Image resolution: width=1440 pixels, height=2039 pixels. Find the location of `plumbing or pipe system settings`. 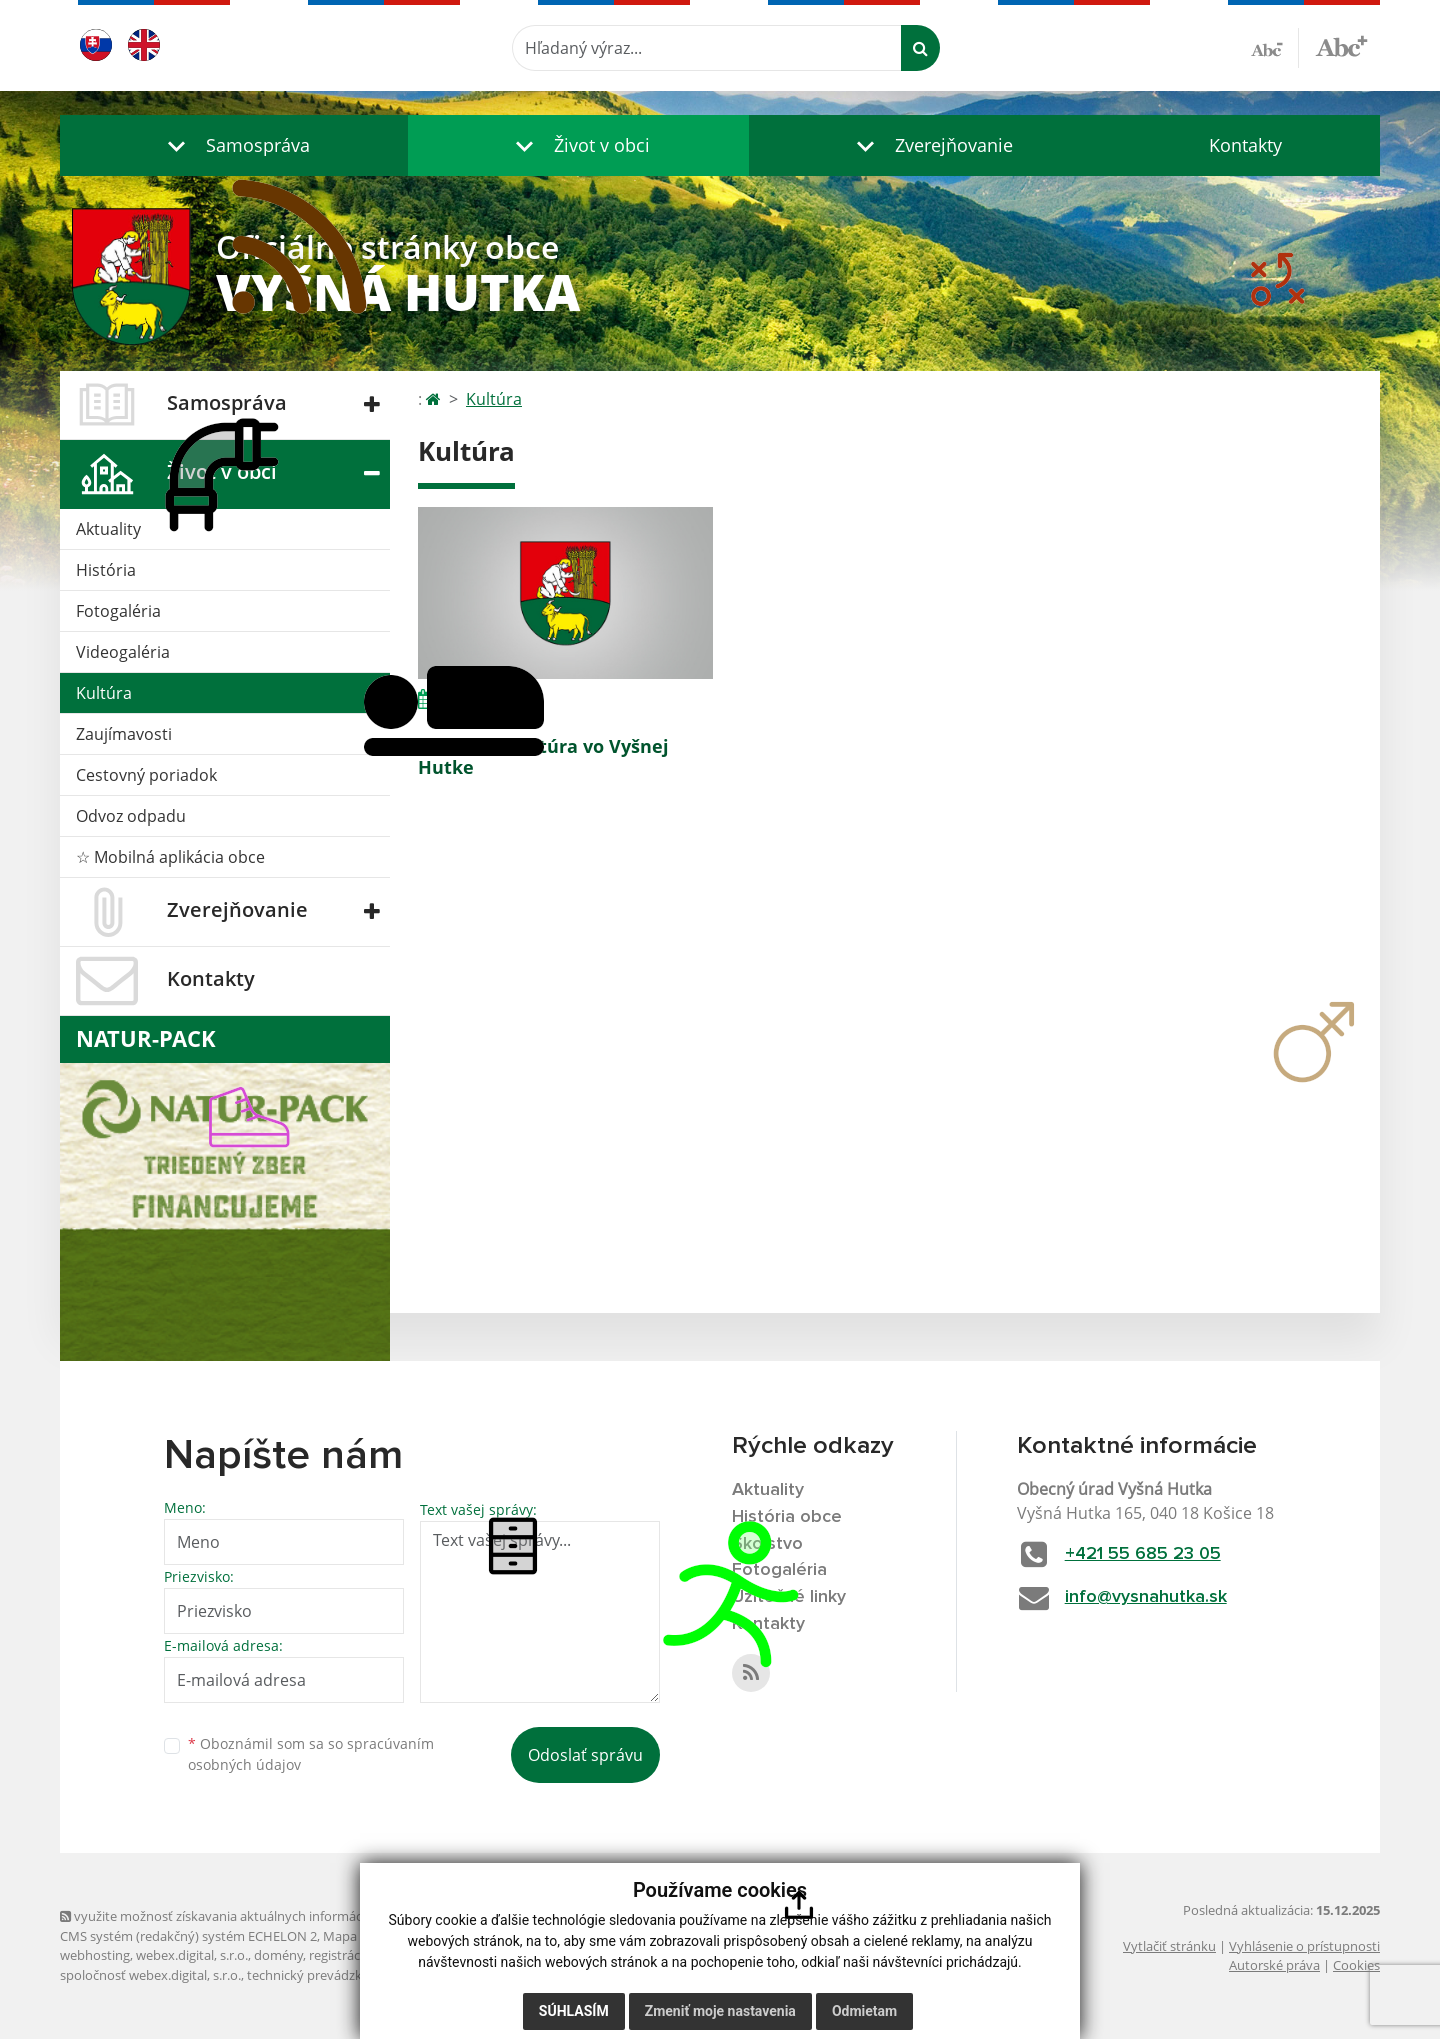

plumbing or pipe system settings is located at coordinates (217, 470).